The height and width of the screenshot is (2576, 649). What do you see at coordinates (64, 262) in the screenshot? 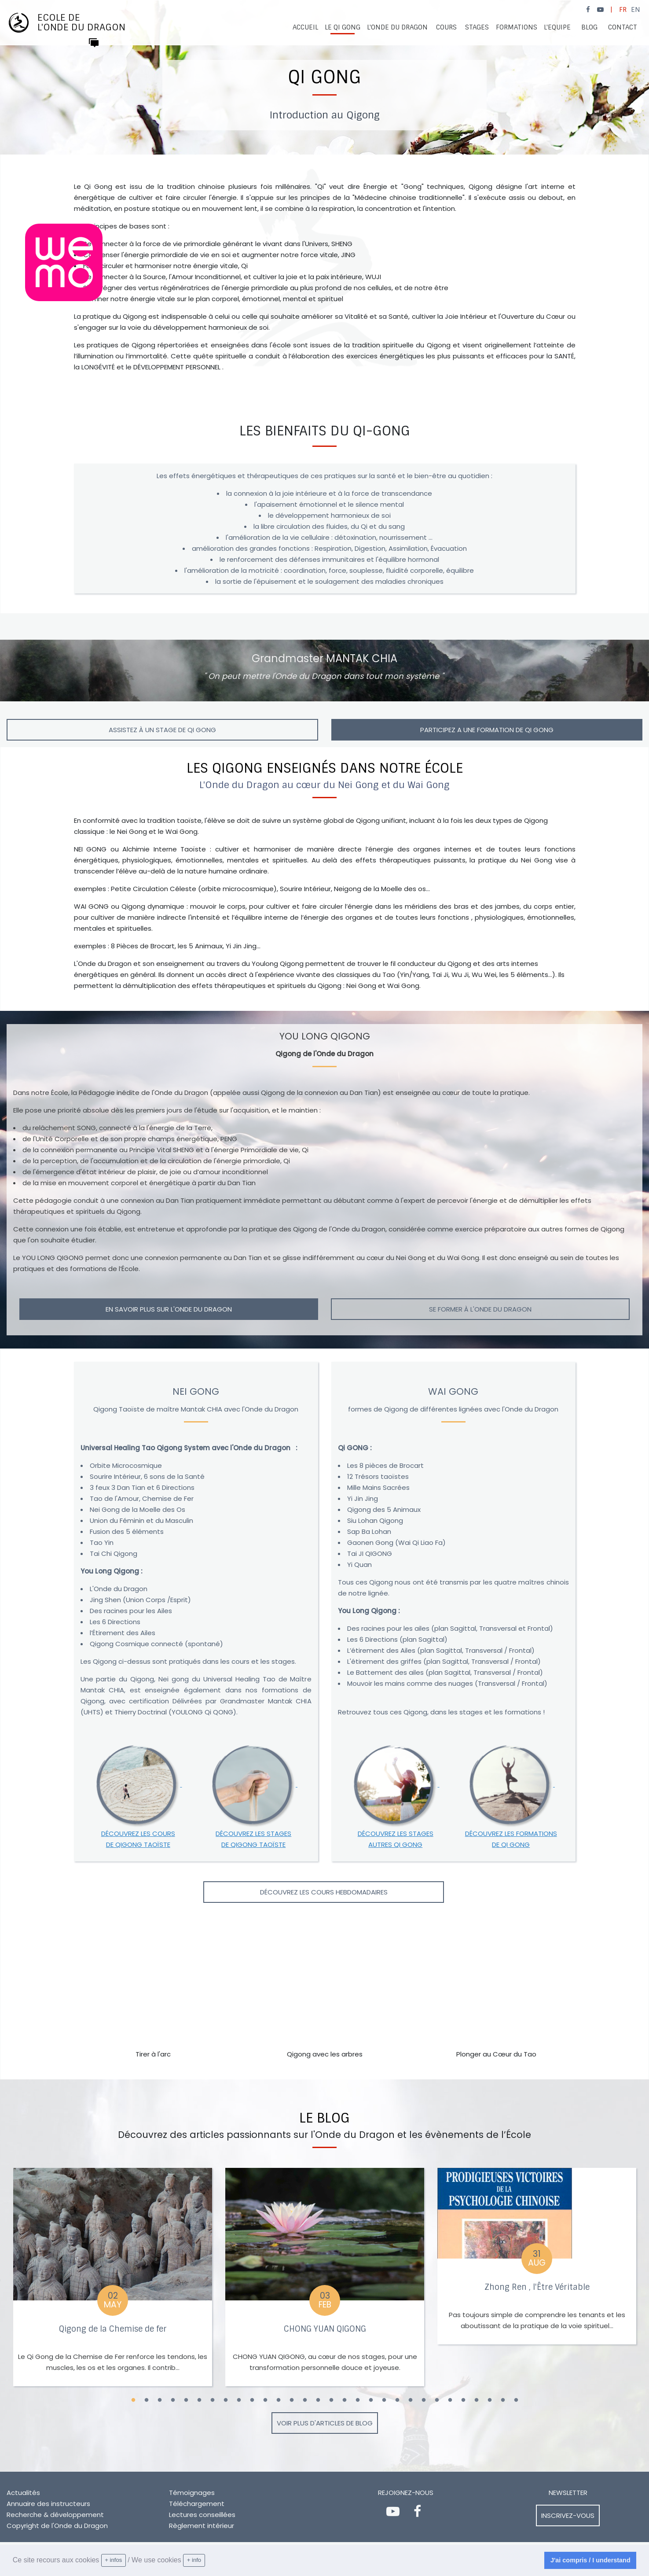
I see `open the Wemo smart home app` at bounding box center [64, 262].